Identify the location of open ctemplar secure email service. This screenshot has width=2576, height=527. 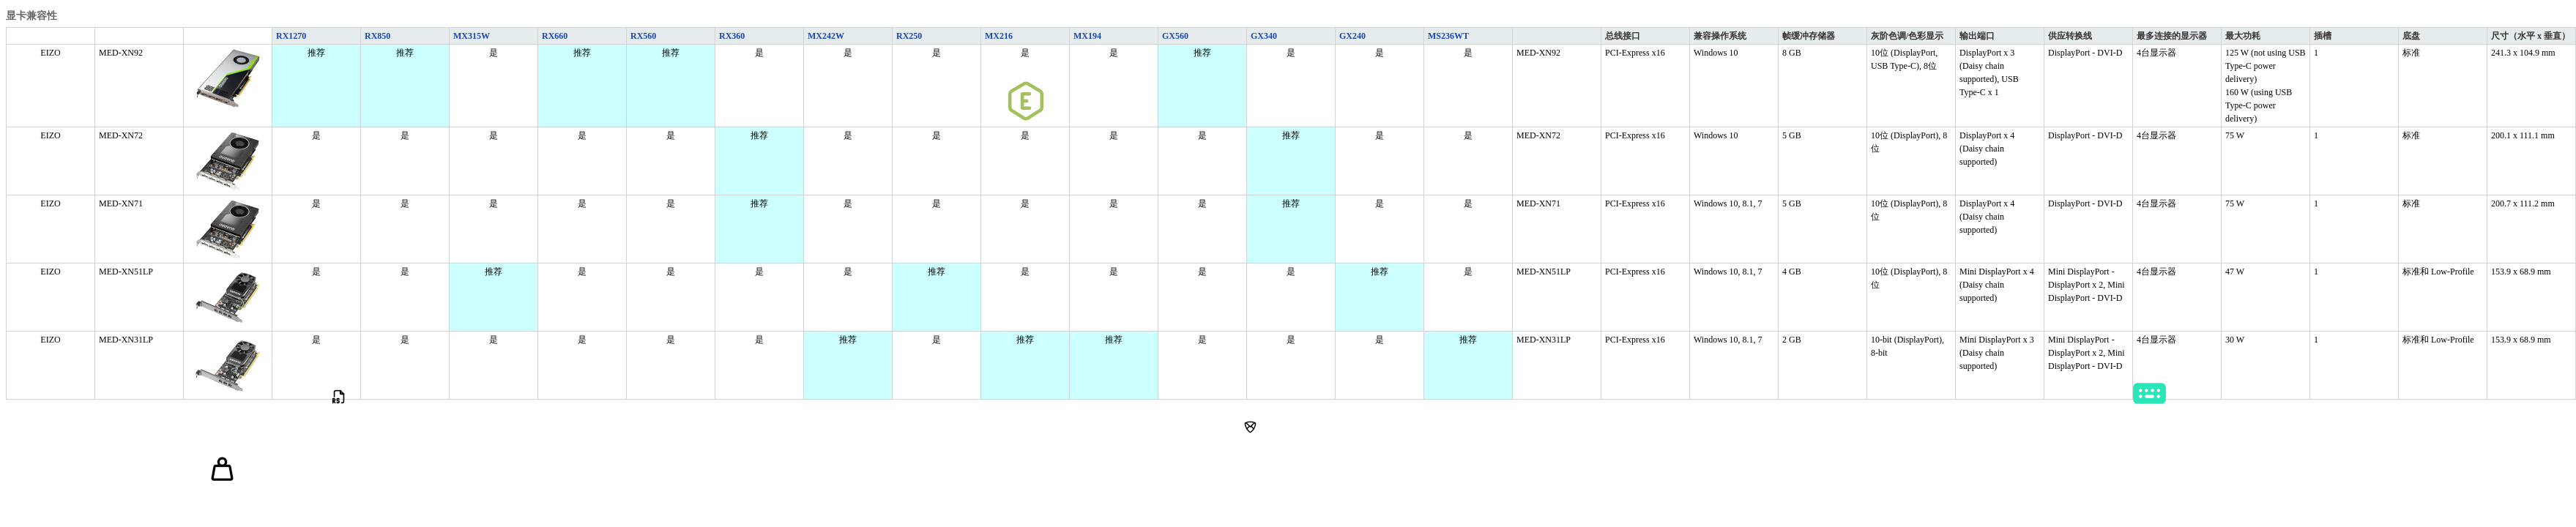
(1250, 427).